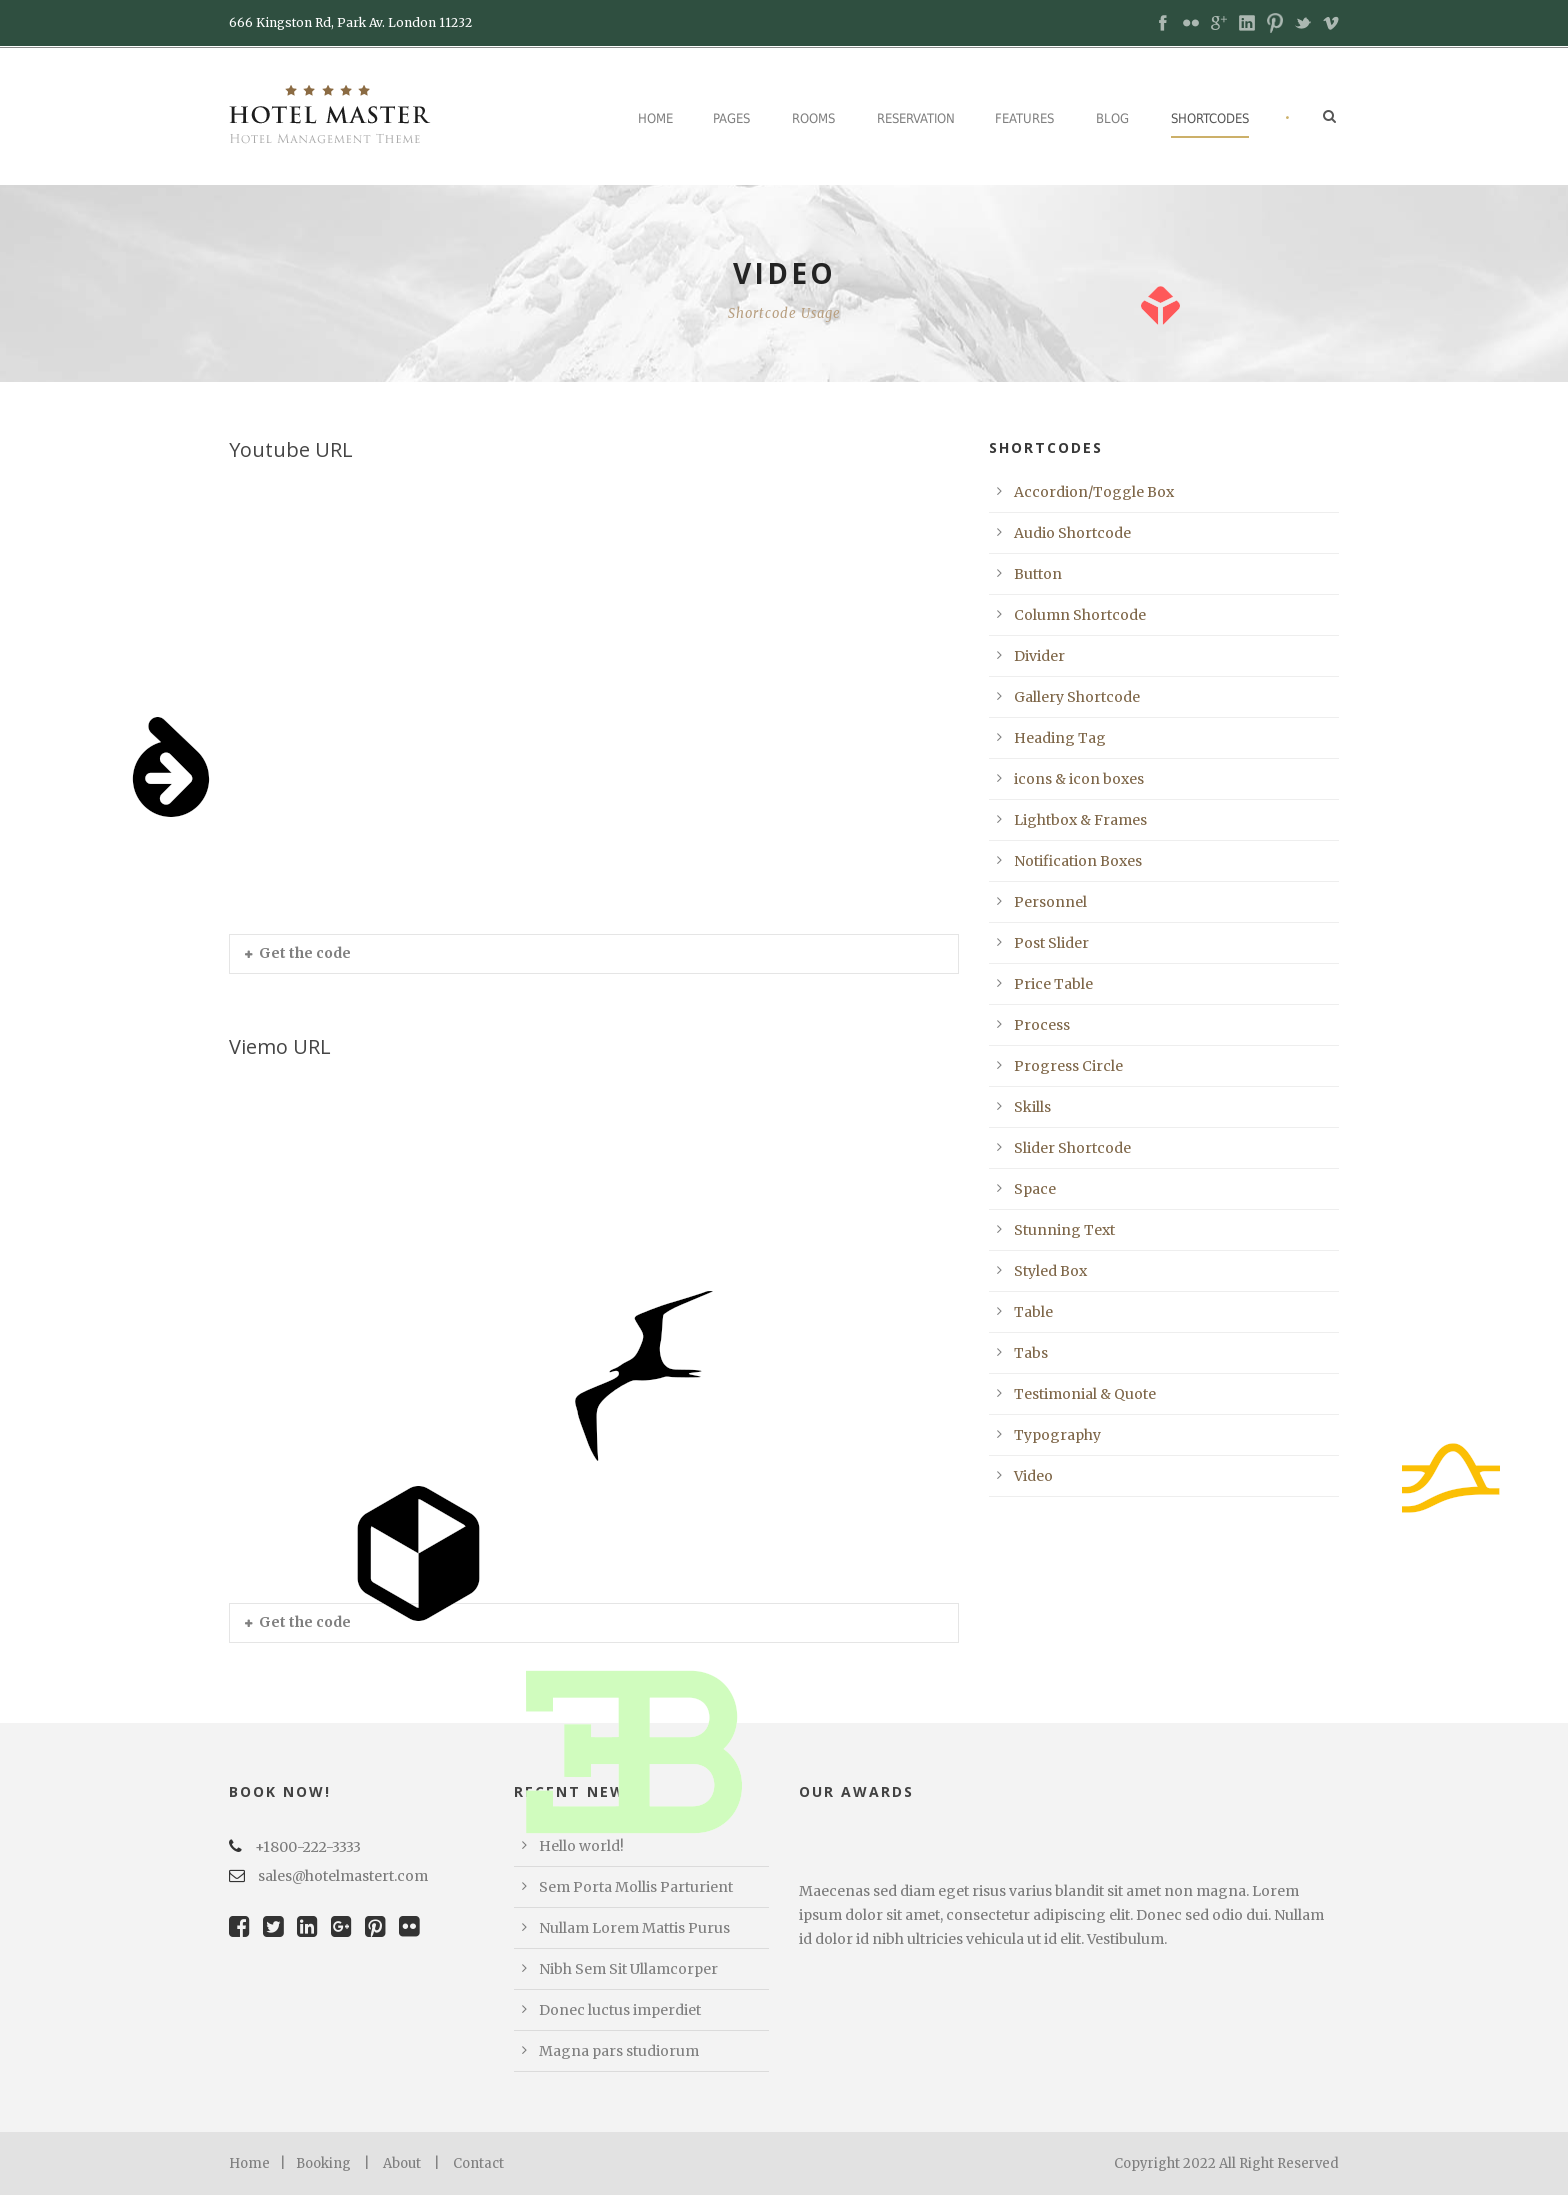 The height and width of the screenshot is (2195, 1568). I want to click on apache pulsar logo, so click(1451, 1478).